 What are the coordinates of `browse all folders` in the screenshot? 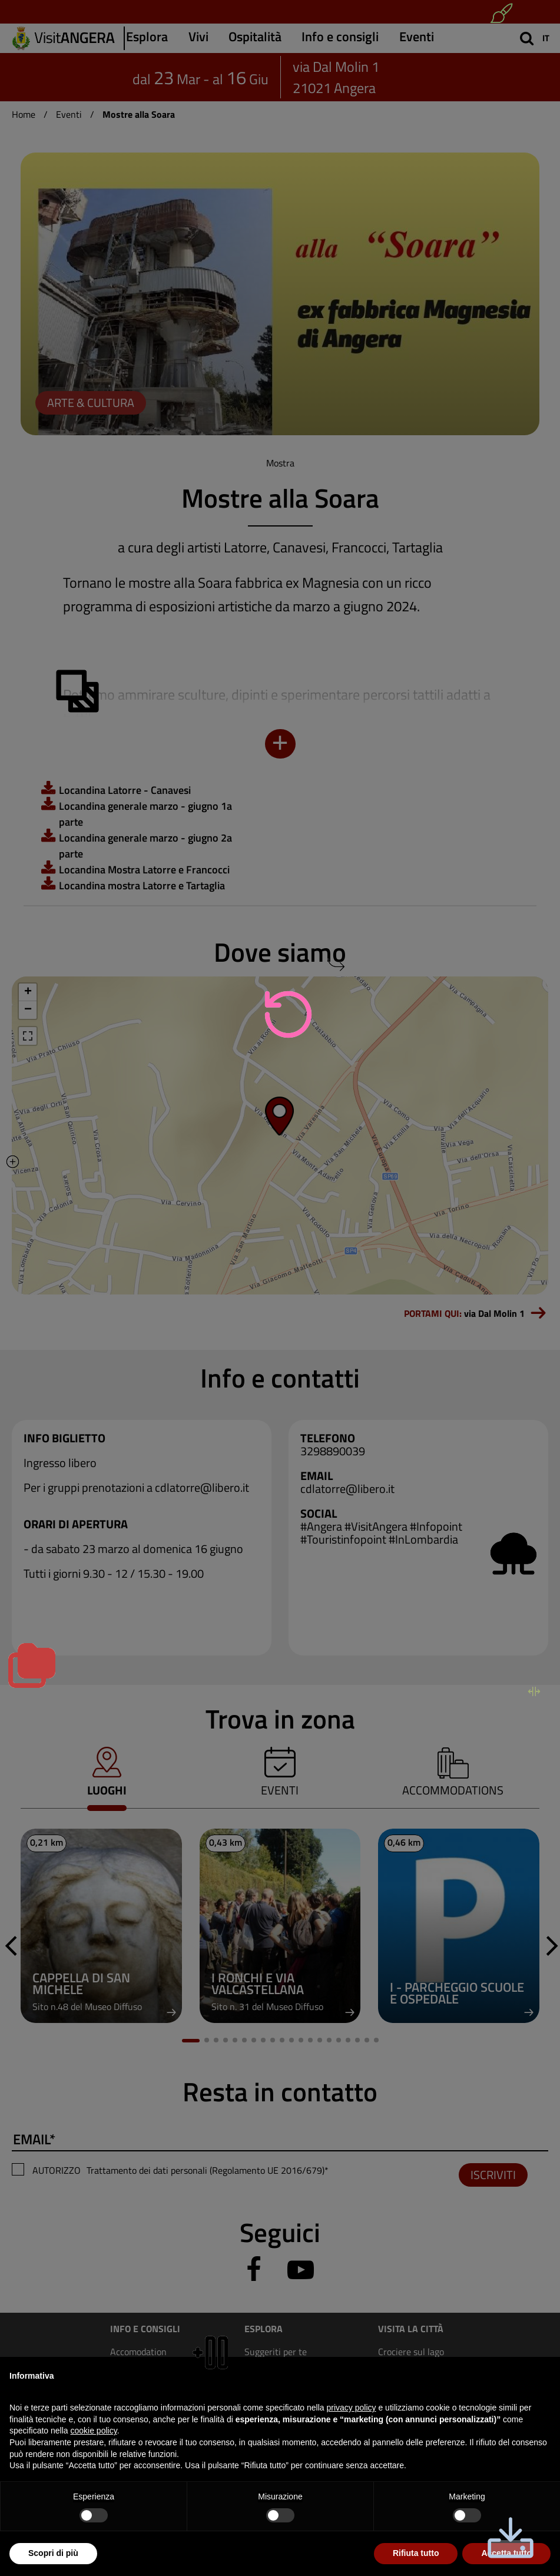 It's located at (32, 1667).